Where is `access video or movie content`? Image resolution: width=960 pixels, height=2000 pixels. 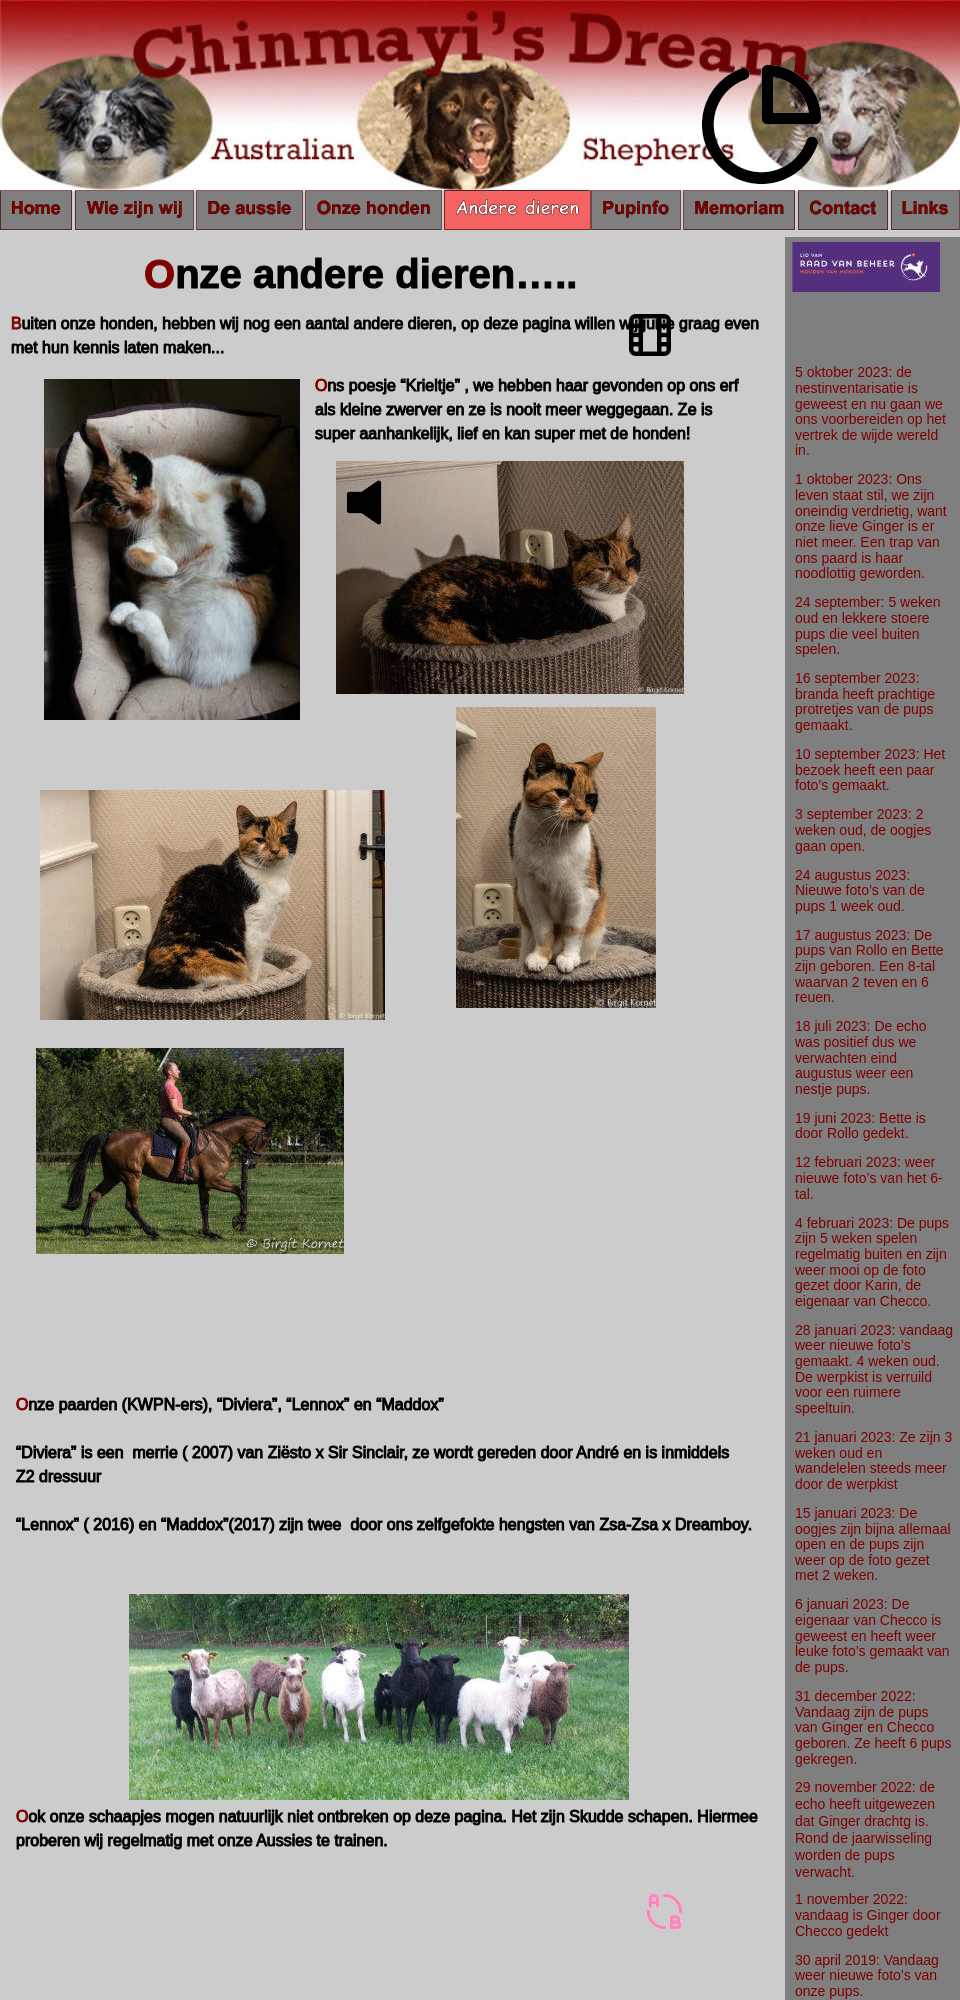 access video or movie content is located at coordinates (650, 335).